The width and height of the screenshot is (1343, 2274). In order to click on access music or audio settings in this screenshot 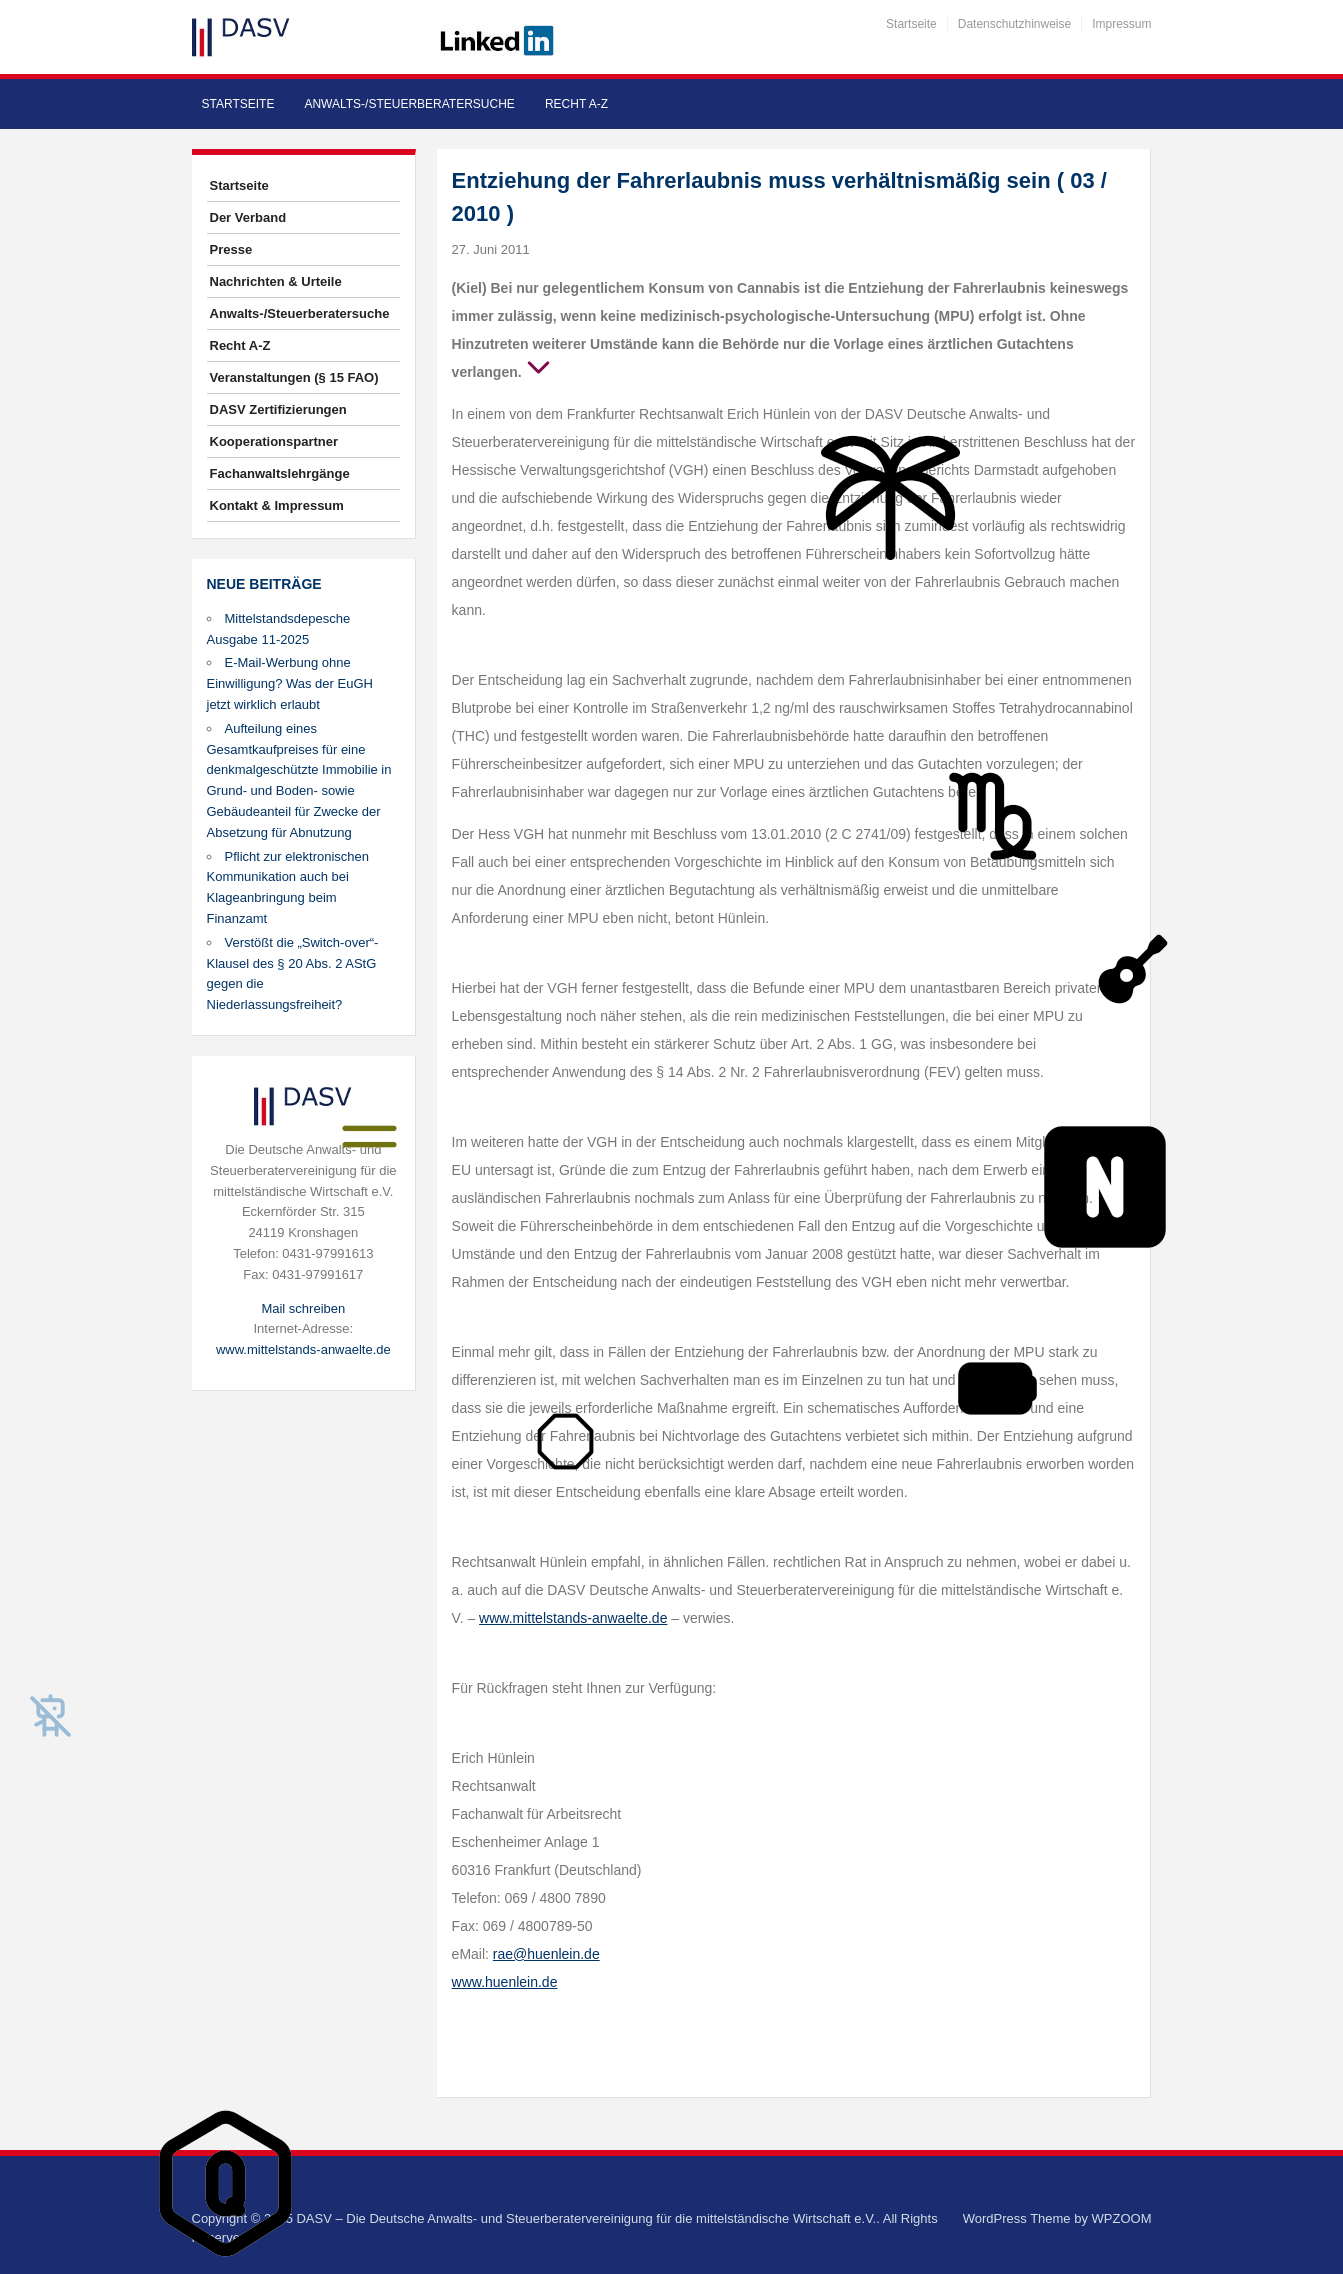, I will do `click(1133, 969)`.